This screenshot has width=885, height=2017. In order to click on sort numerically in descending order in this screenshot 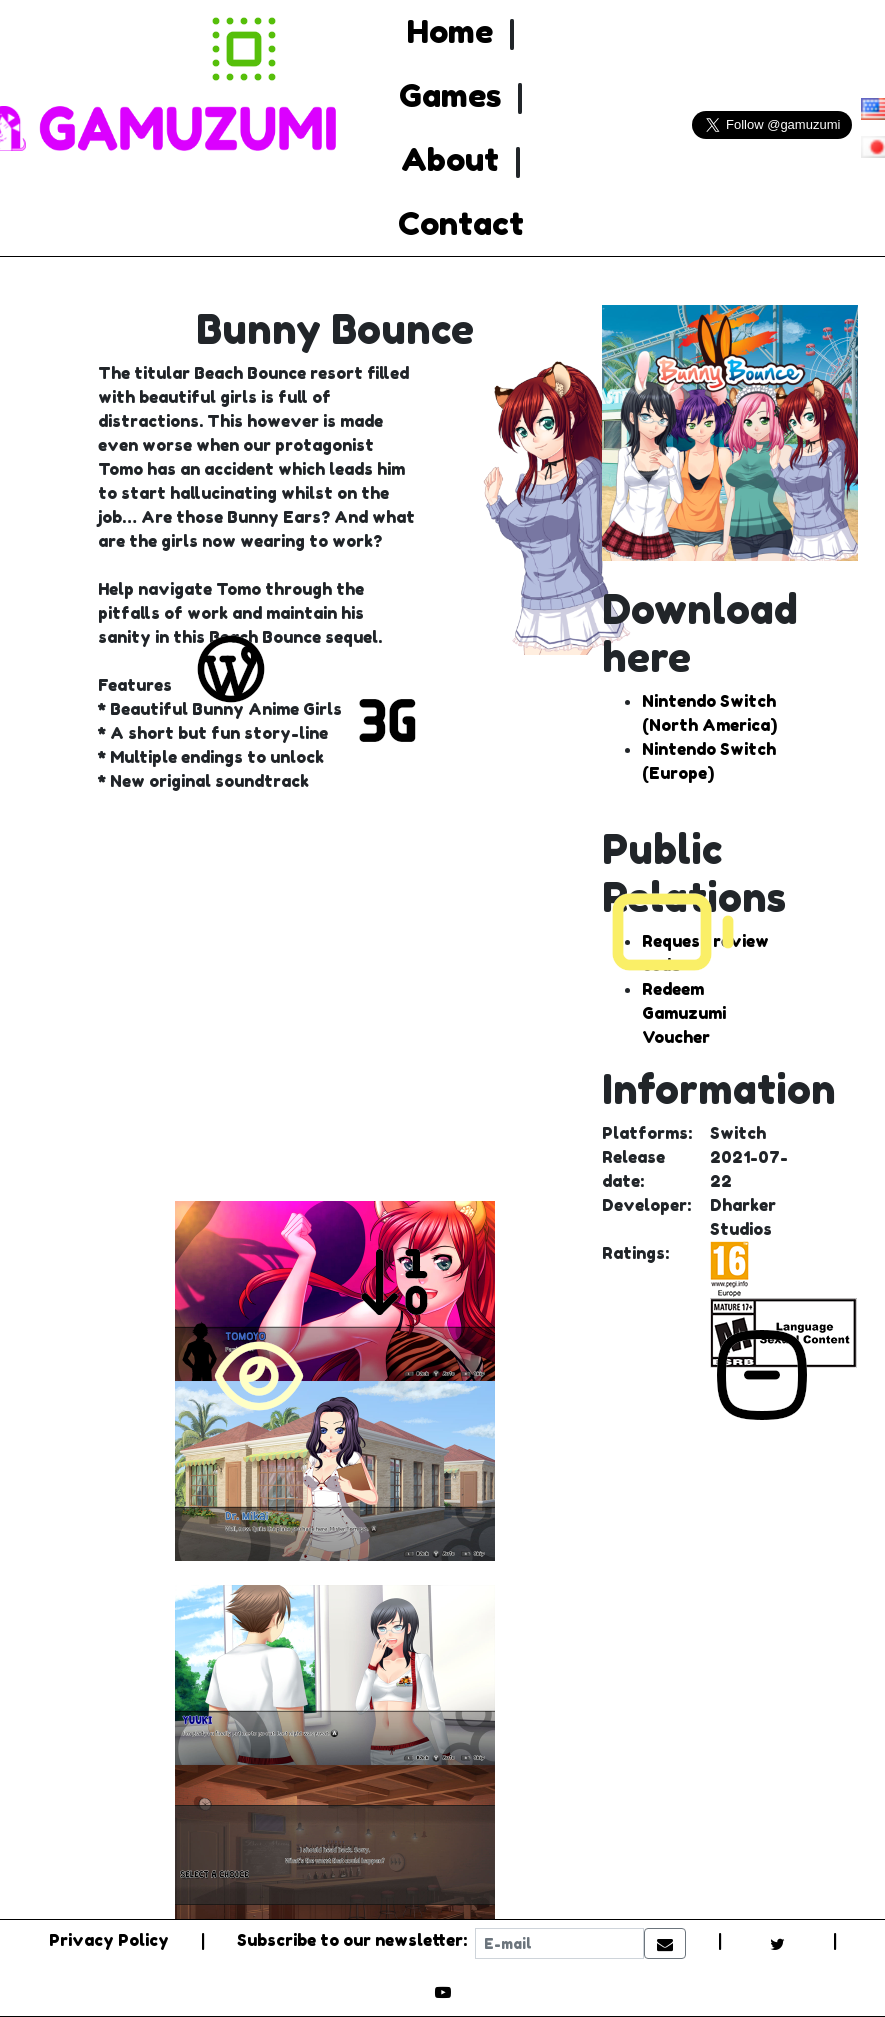, I will do `click(398, 1282)`.